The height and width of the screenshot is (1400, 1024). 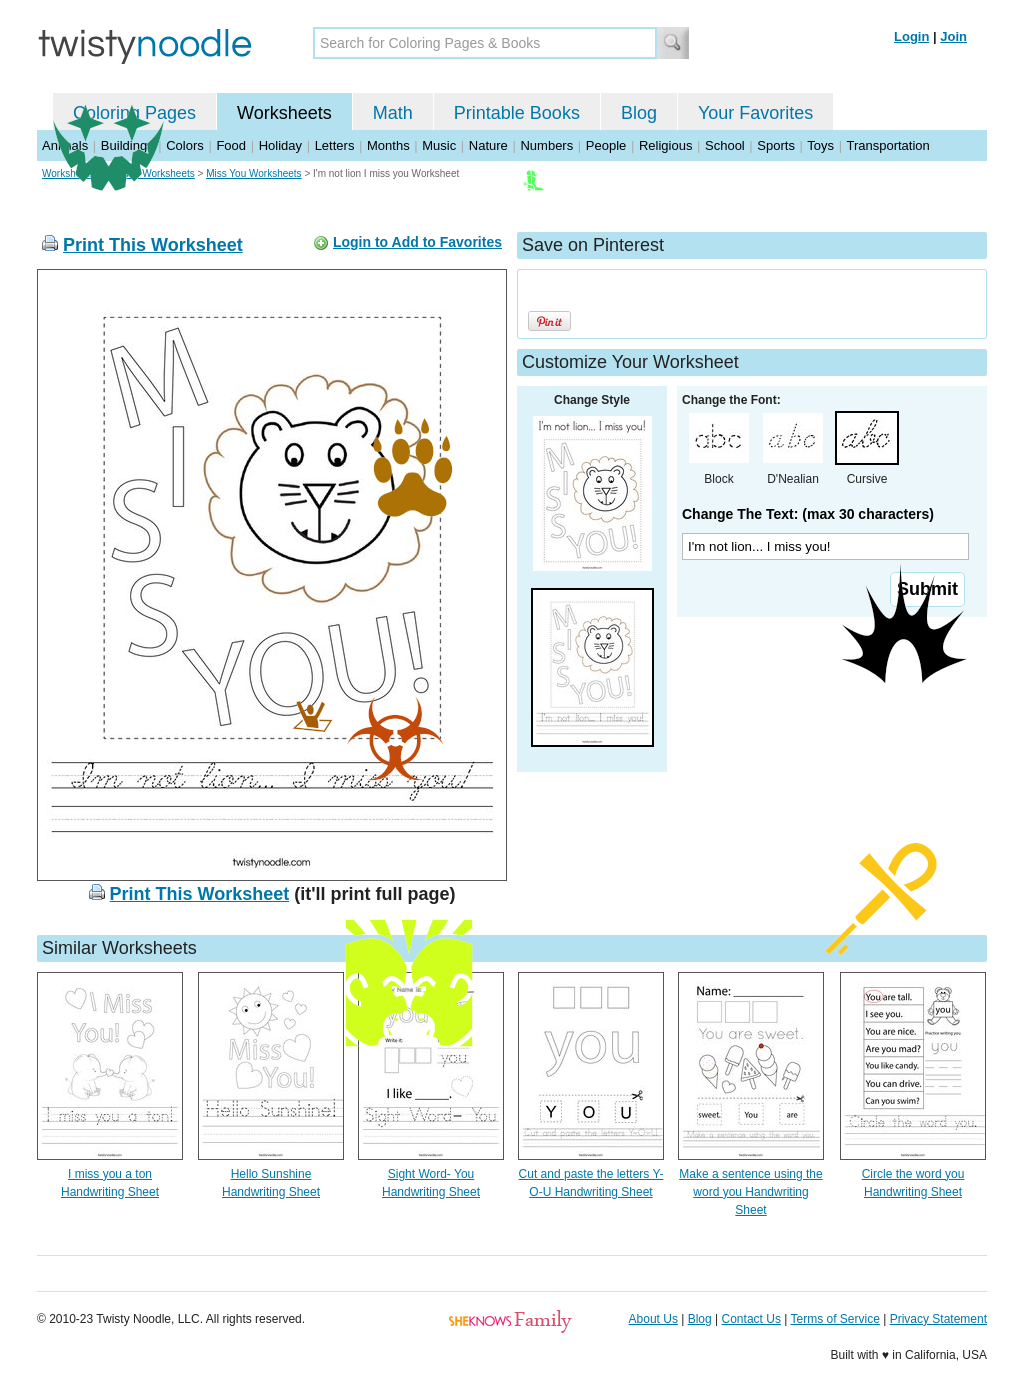 I want to click on indicates a versus or battle mode, so click(x=409, y=983).